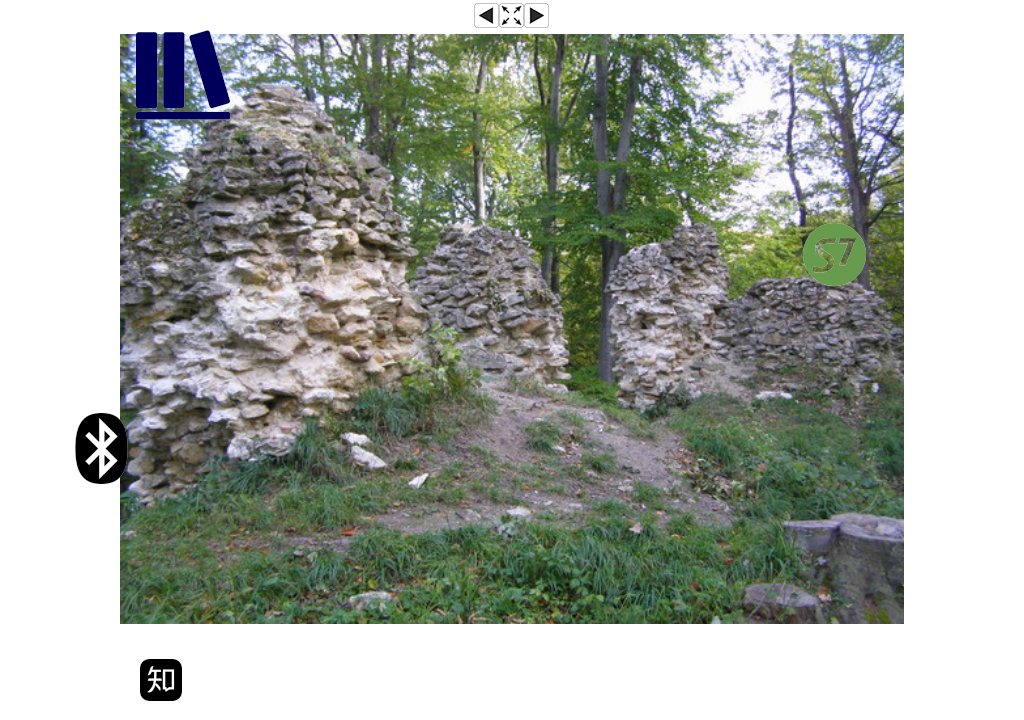  I want to click on open the StoryGraph app, so click(183, 75).